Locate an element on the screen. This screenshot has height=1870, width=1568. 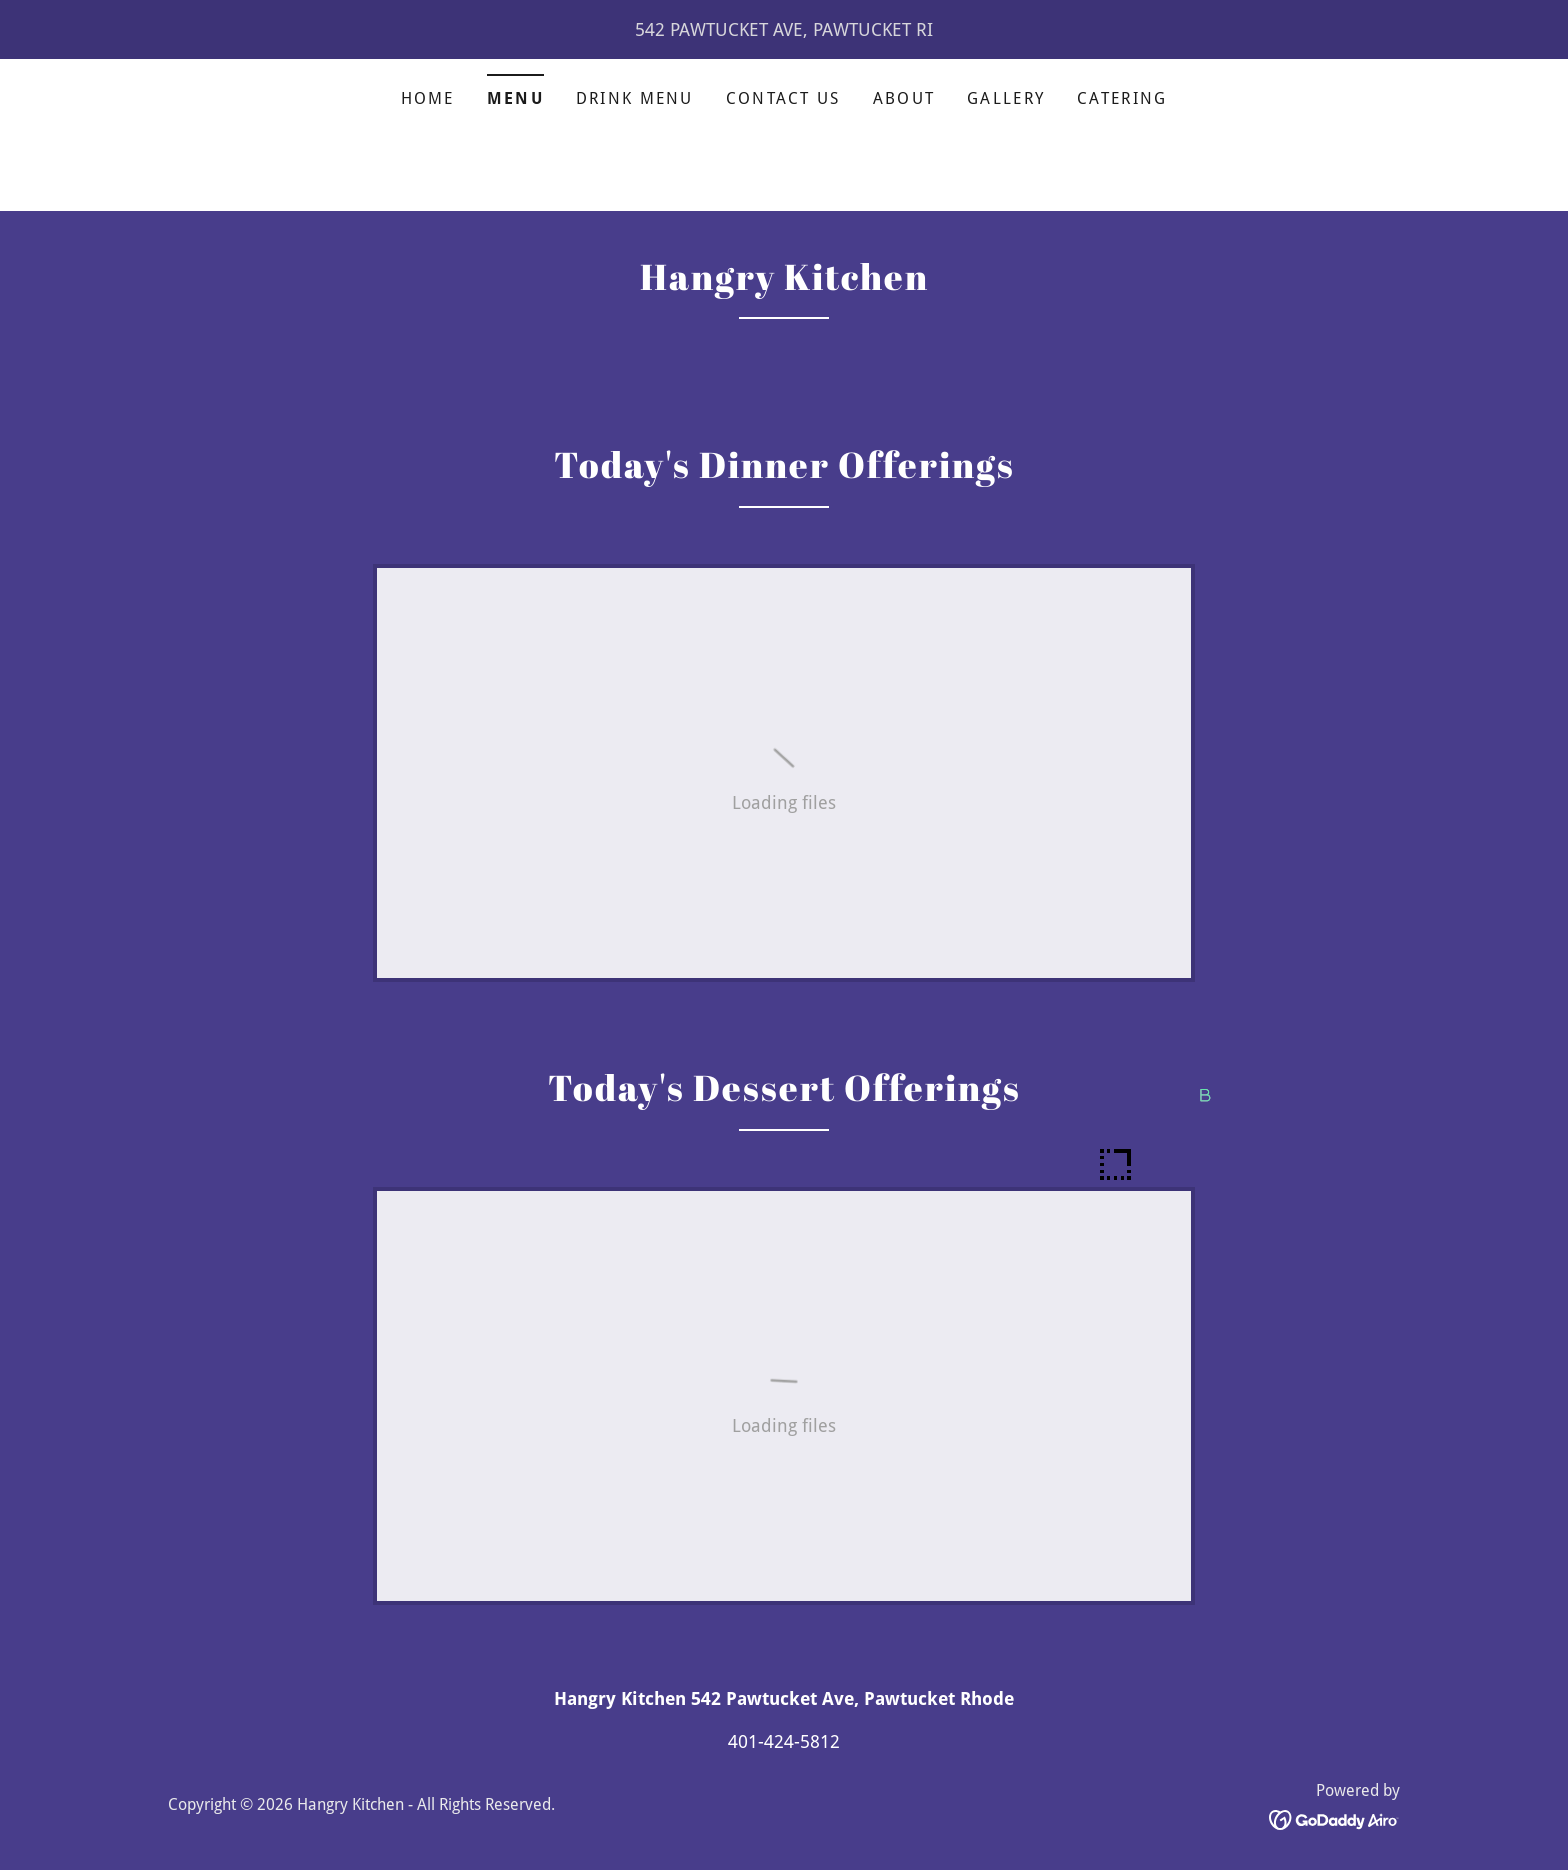
apply bold formatting to selected text is located at coordinates (1204, 1095).